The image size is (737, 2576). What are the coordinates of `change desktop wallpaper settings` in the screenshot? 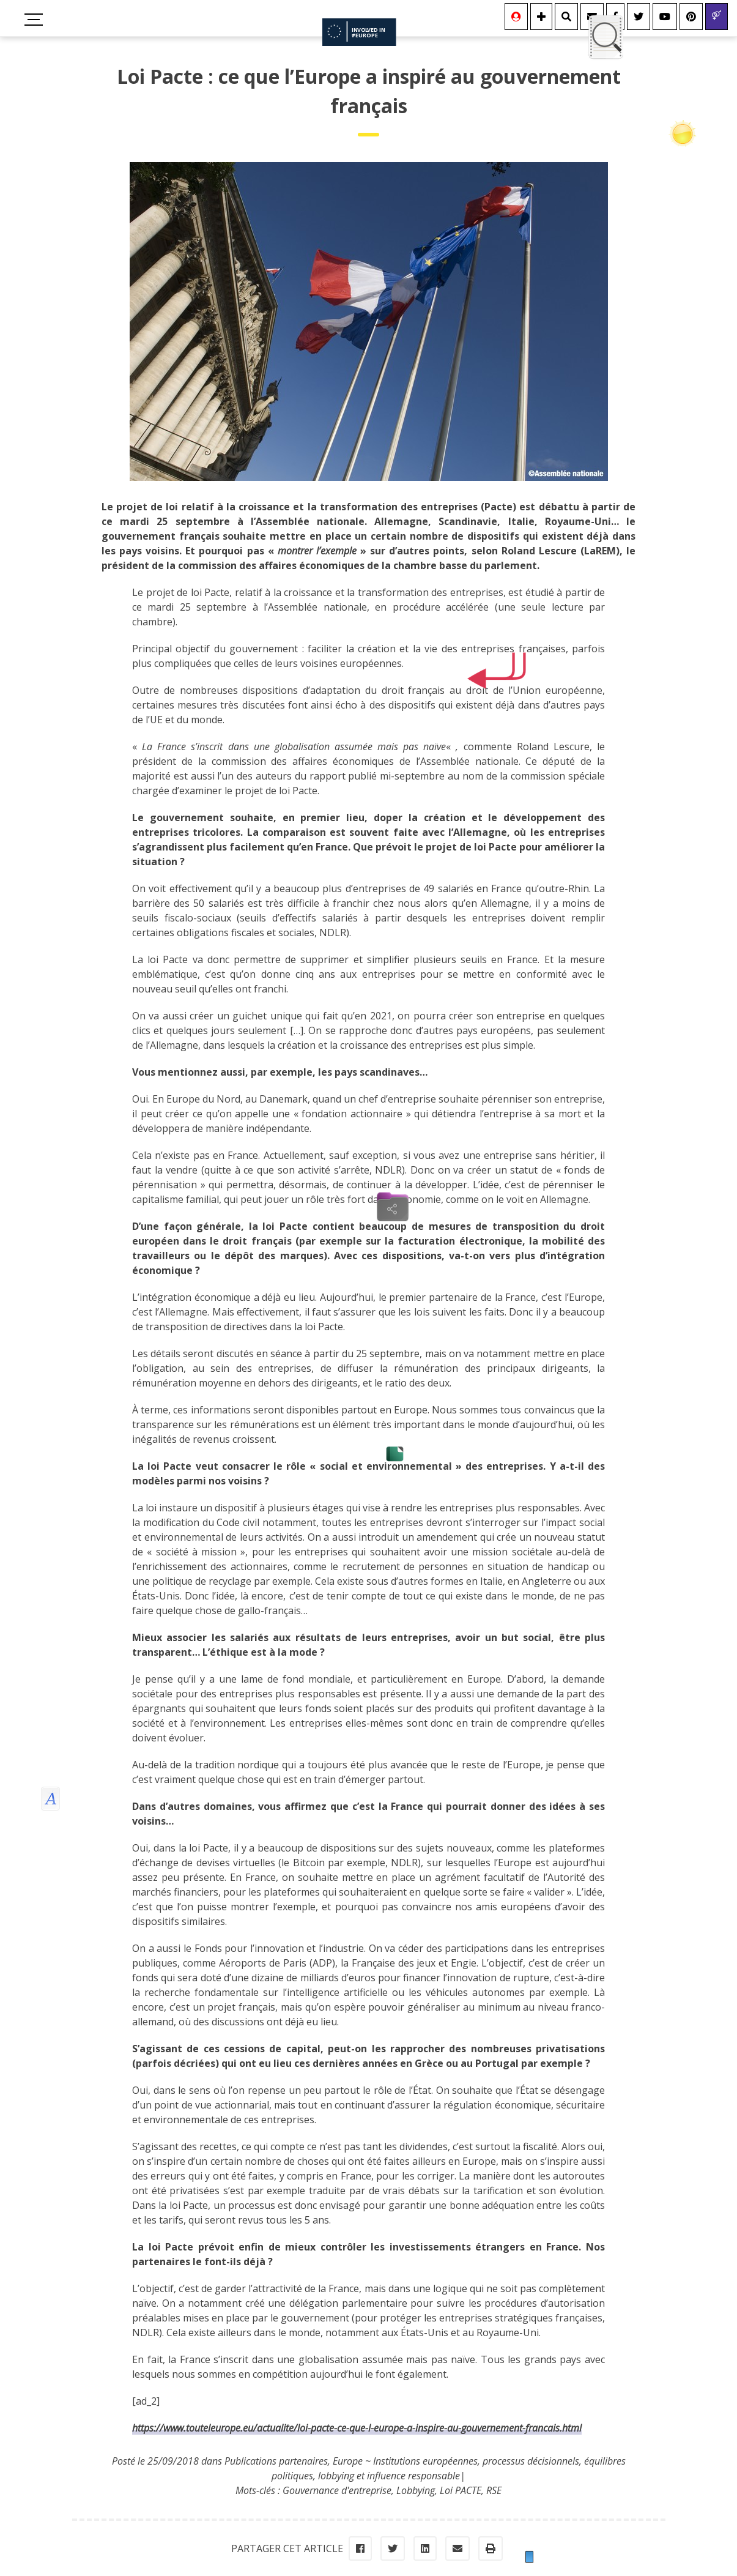 It's located at (394, 1453).